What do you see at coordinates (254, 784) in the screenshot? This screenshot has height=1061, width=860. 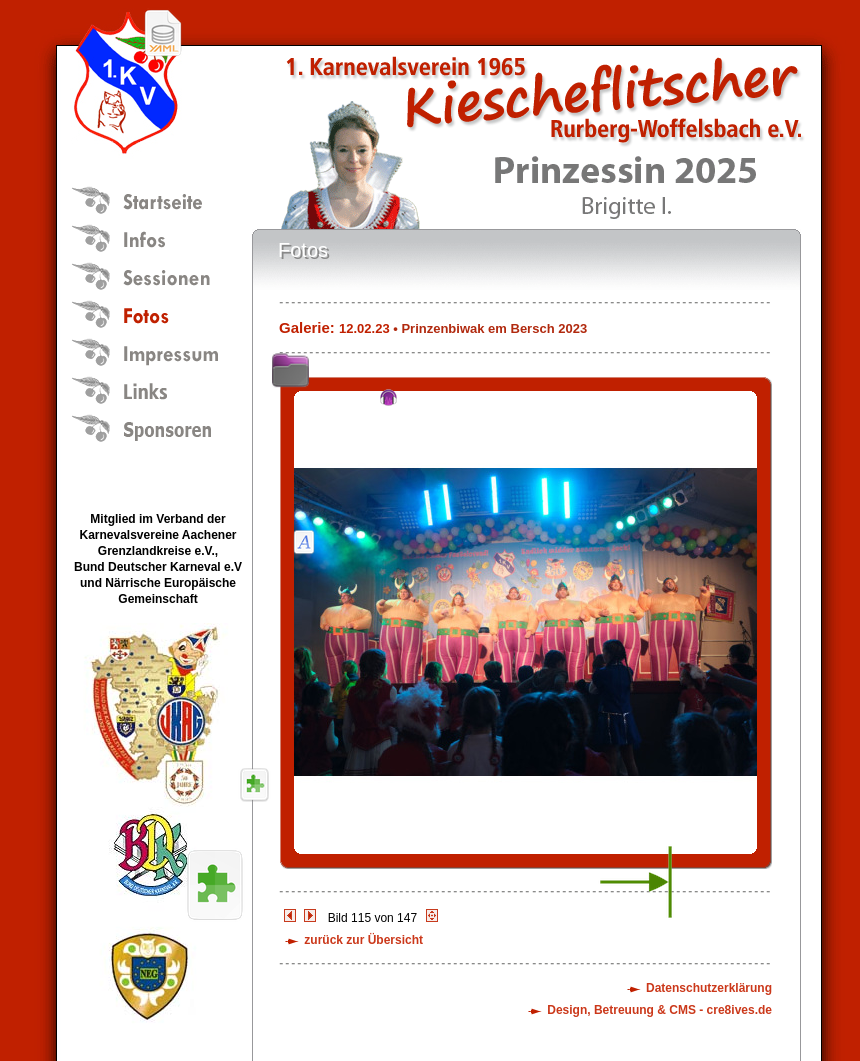 I see `install a browser extension or add-on` at bounding box center [254, 784].